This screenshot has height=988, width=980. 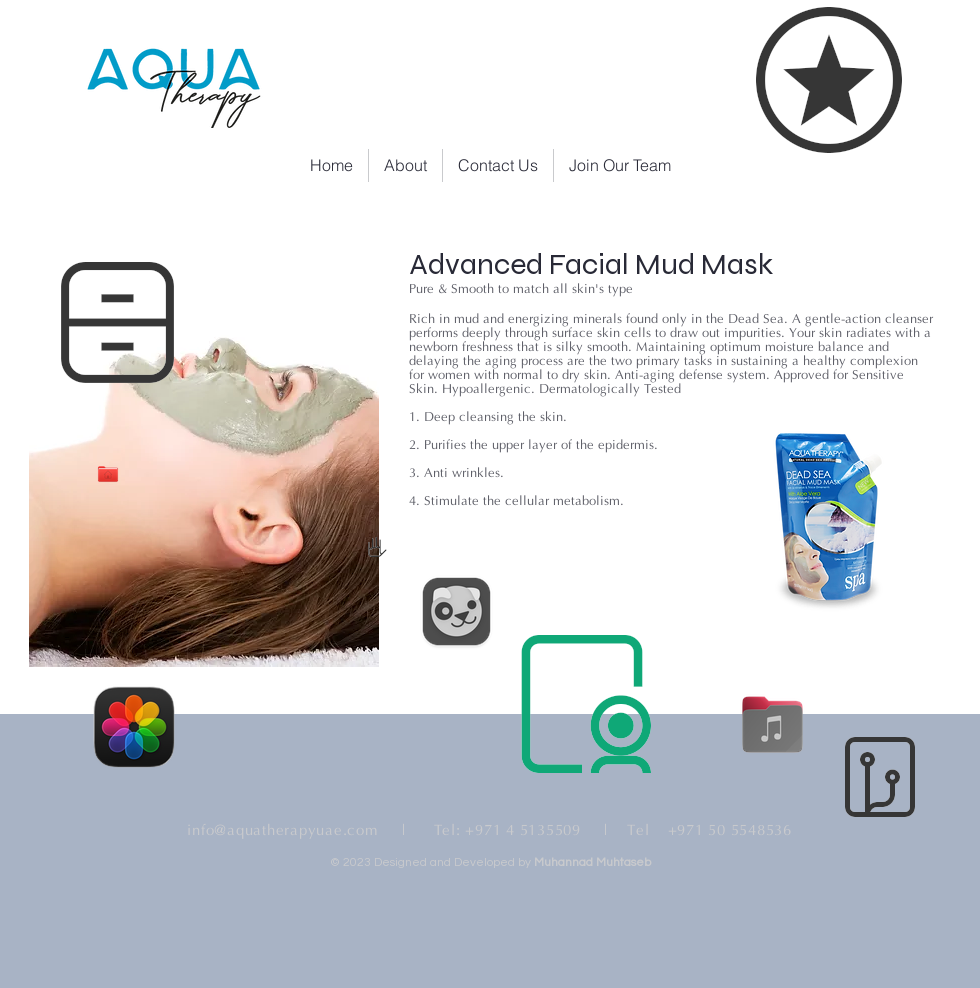 What do you see at coordinates (582, 704) in the screenshot?
I see `open camera or webcam app` at bounding box center [582, 704].